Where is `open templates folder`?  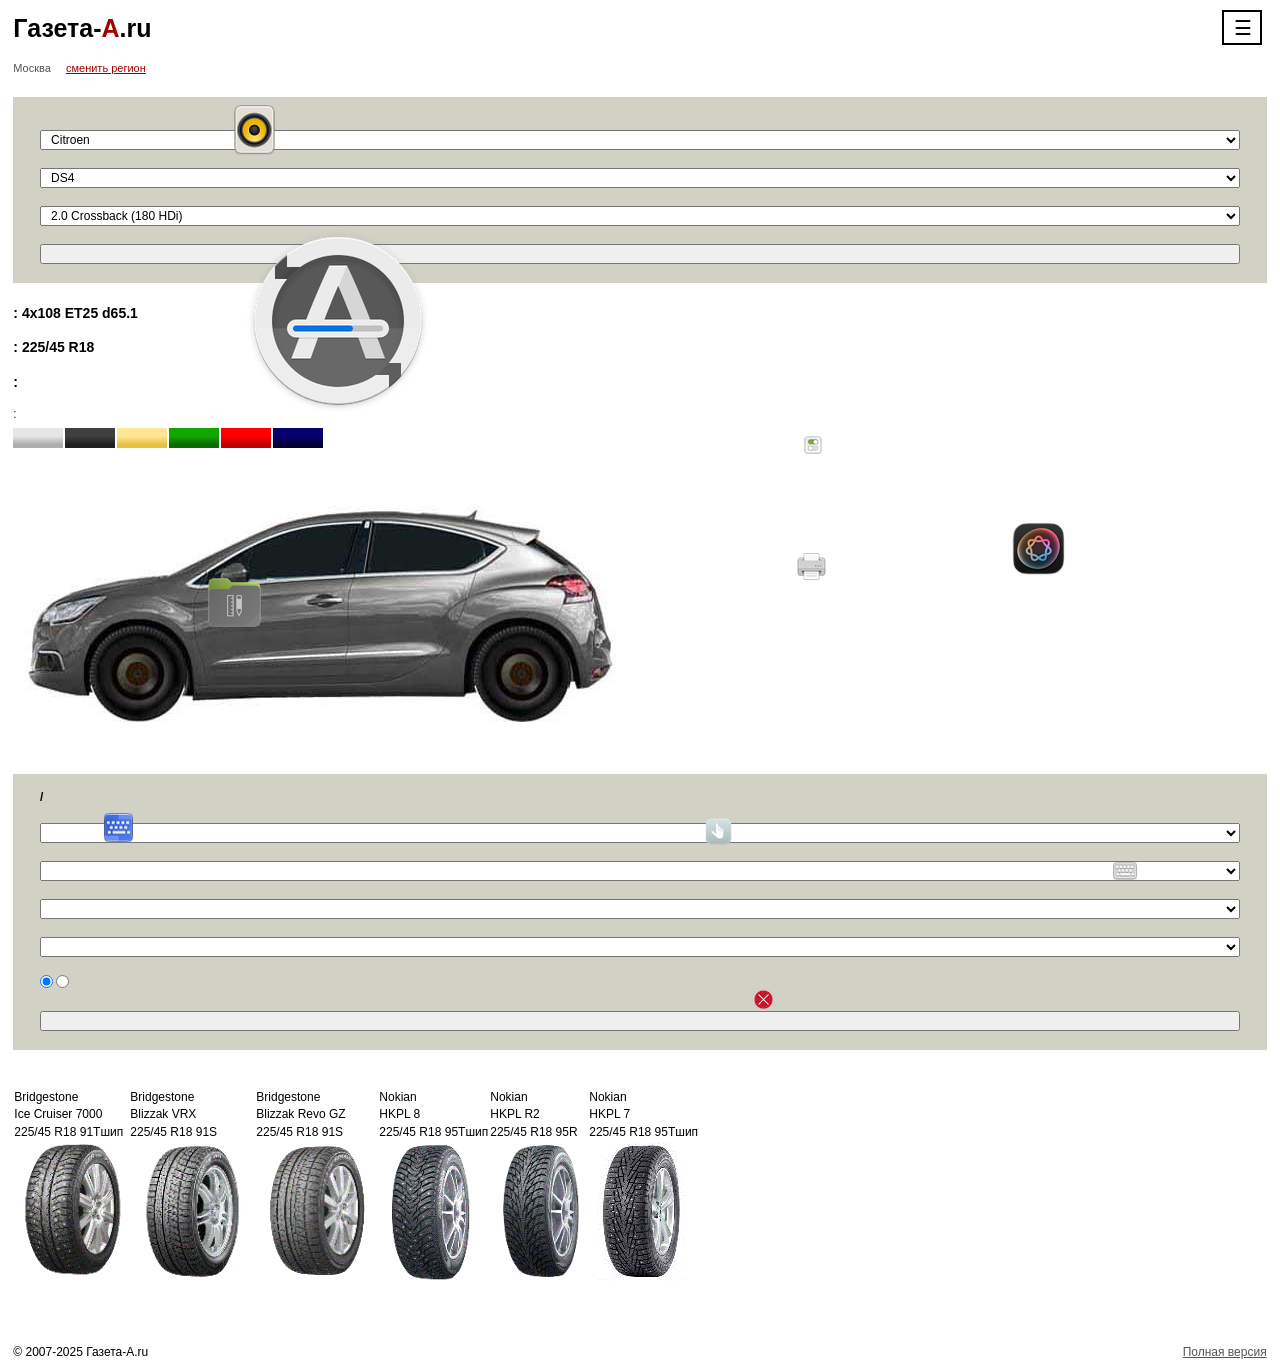 open templates folder is located at coordinates (234, 602).